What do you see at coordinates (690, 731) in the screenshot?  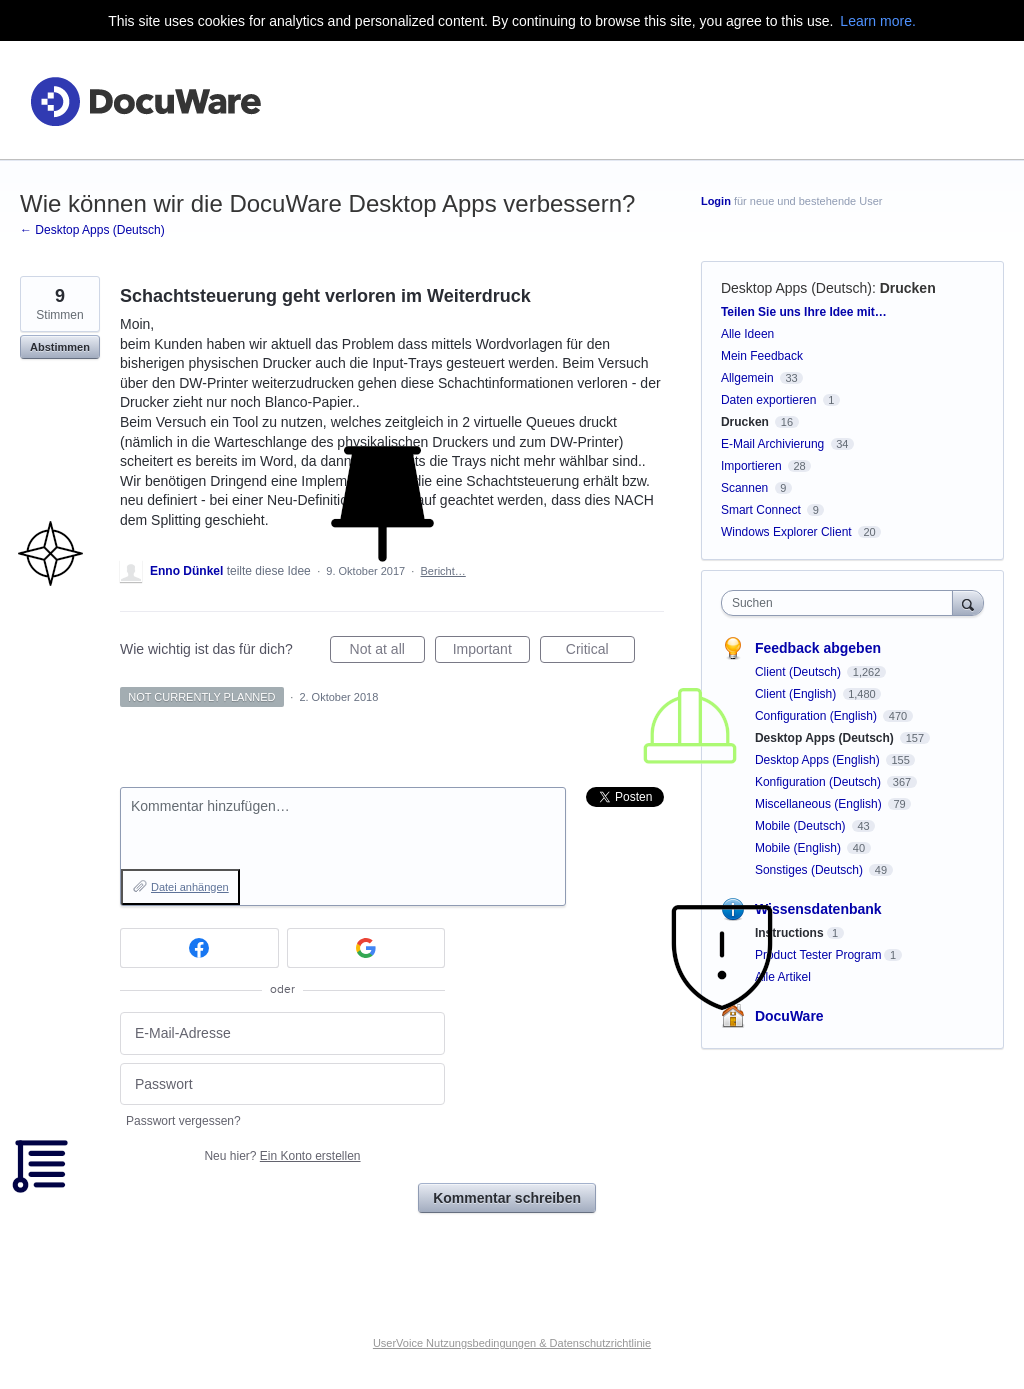 I see `access construction or safety settings` at bounding box center [690, 731].